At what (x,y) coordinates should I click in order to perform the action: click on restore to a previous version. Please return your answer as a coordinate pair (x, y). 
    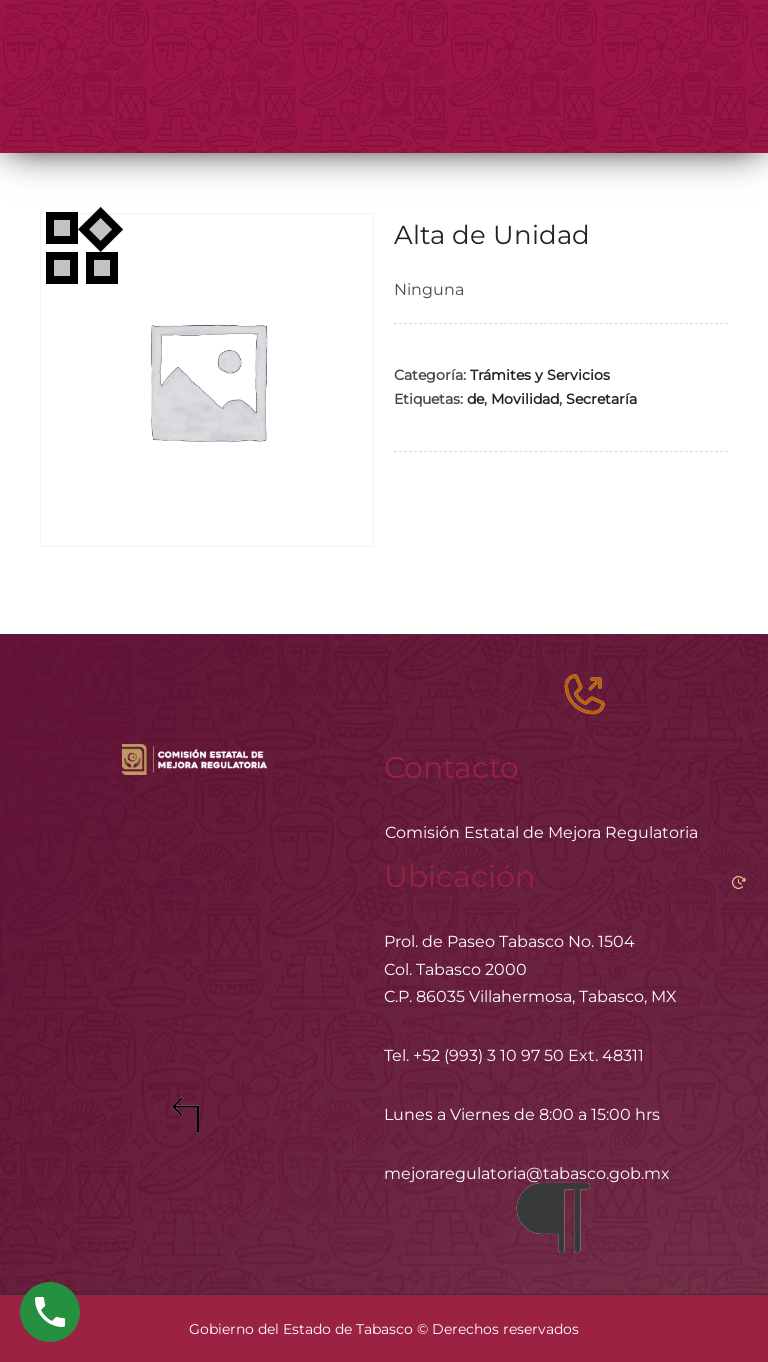
    Looking at the image, I should click on (738, 882).